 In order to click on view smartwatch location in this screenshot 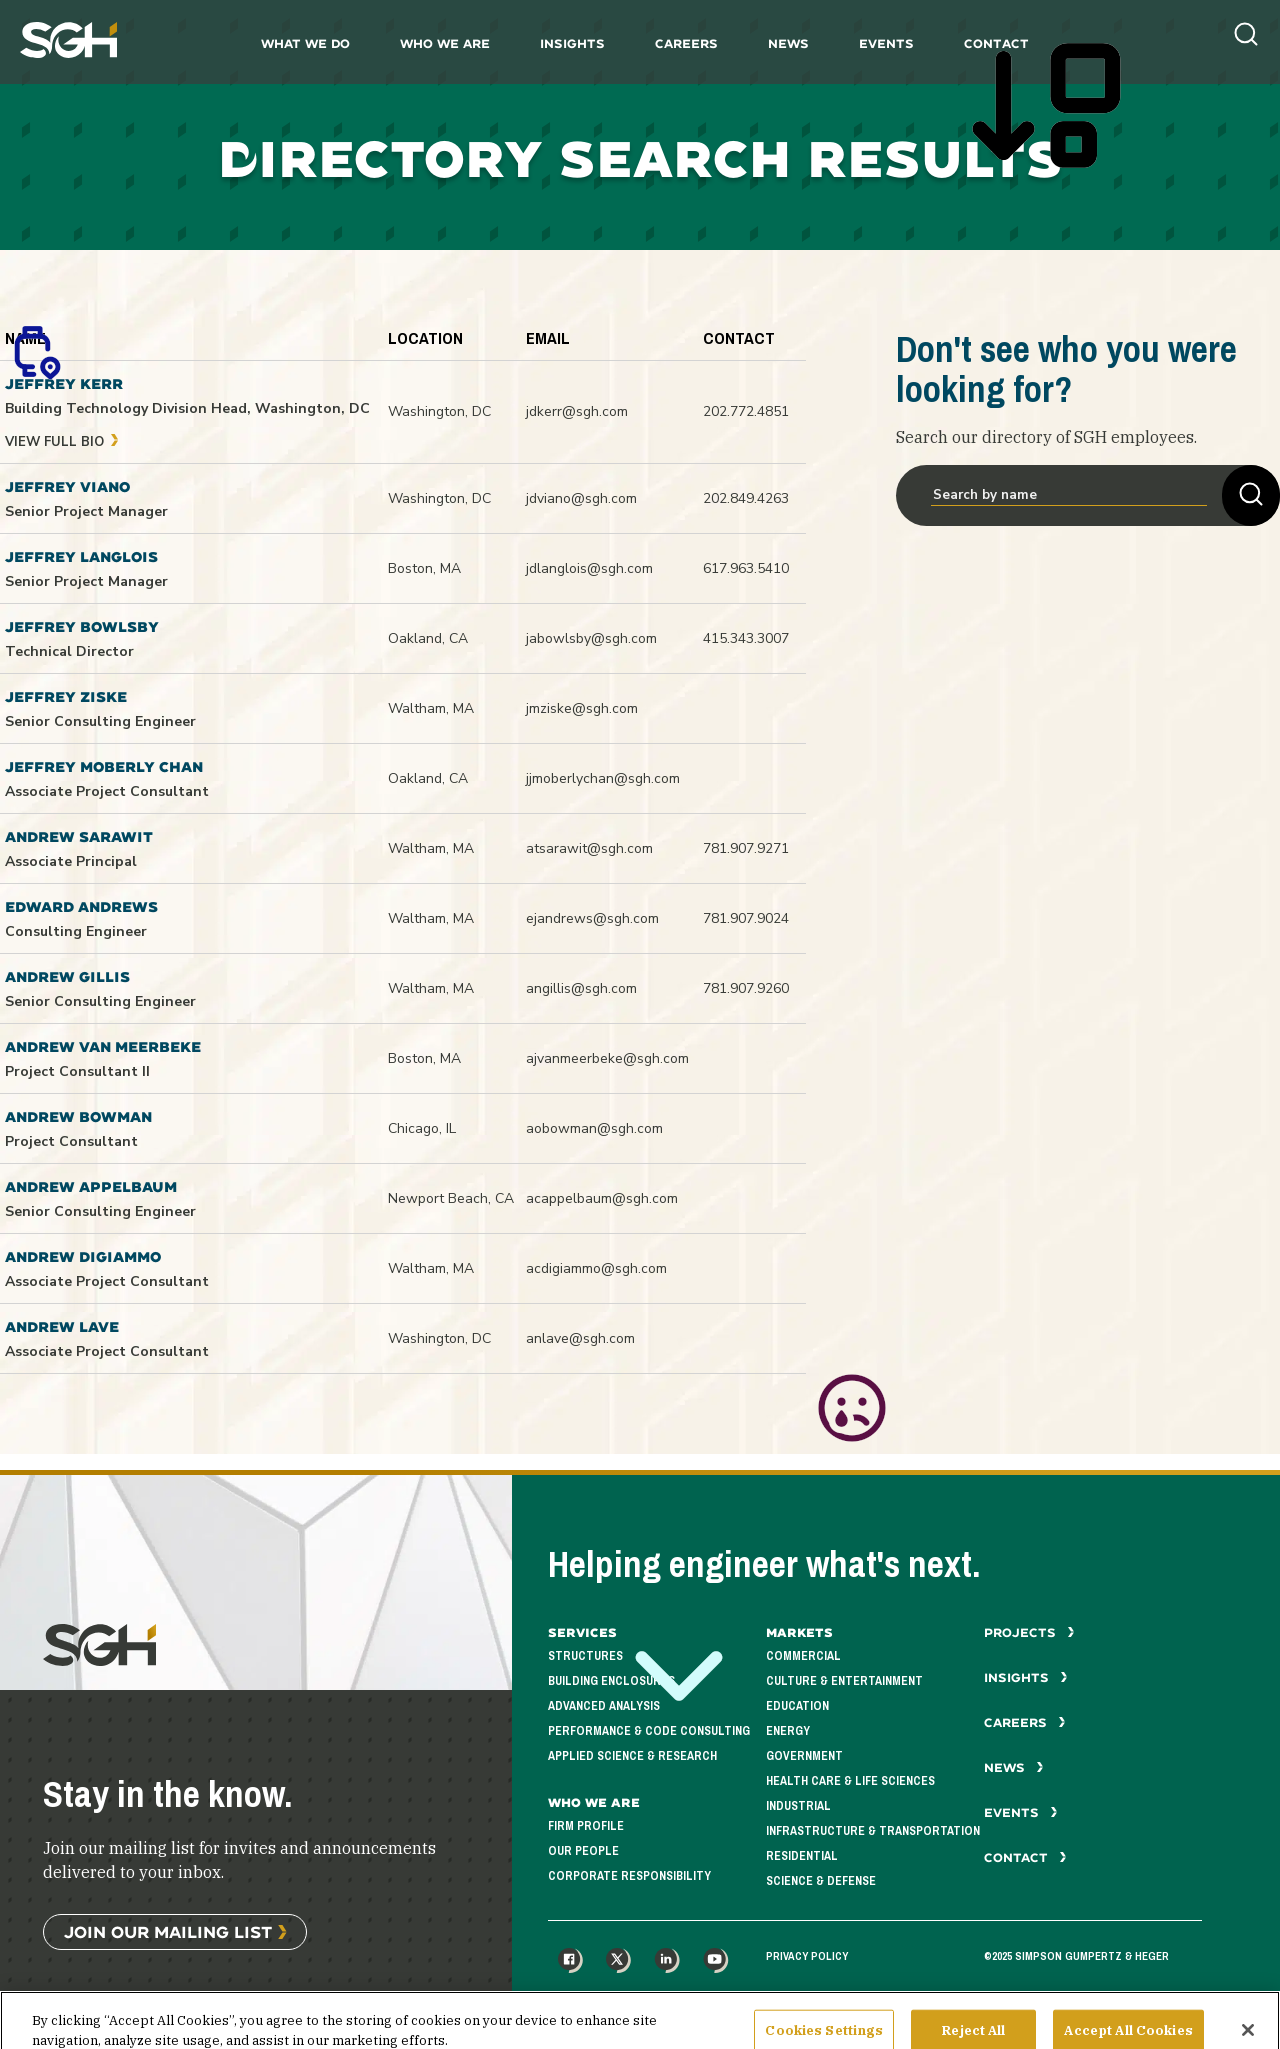, I will do `click(32, 351)`.